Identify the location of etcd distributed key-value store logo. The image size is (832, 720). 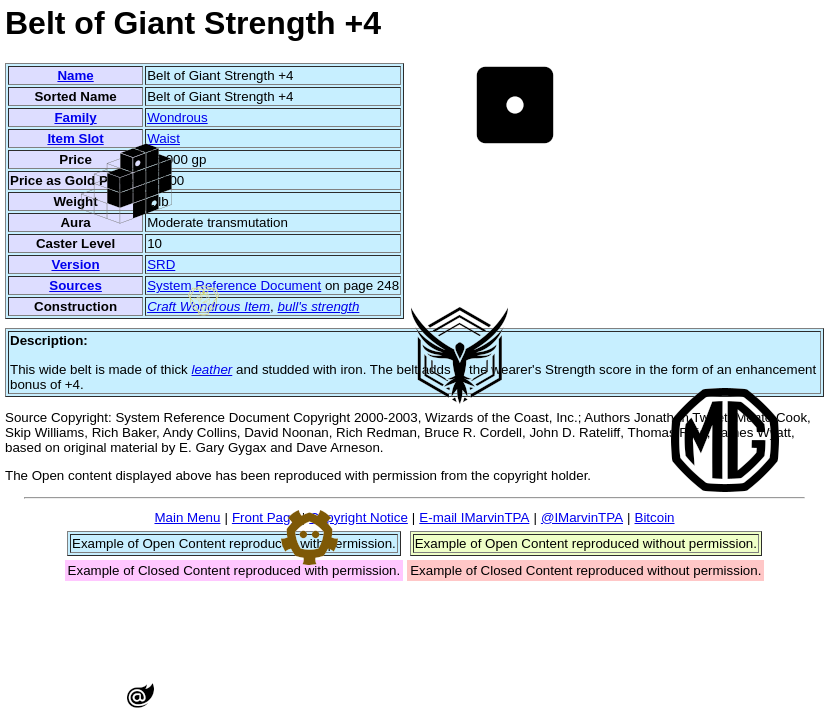
(309, 537).